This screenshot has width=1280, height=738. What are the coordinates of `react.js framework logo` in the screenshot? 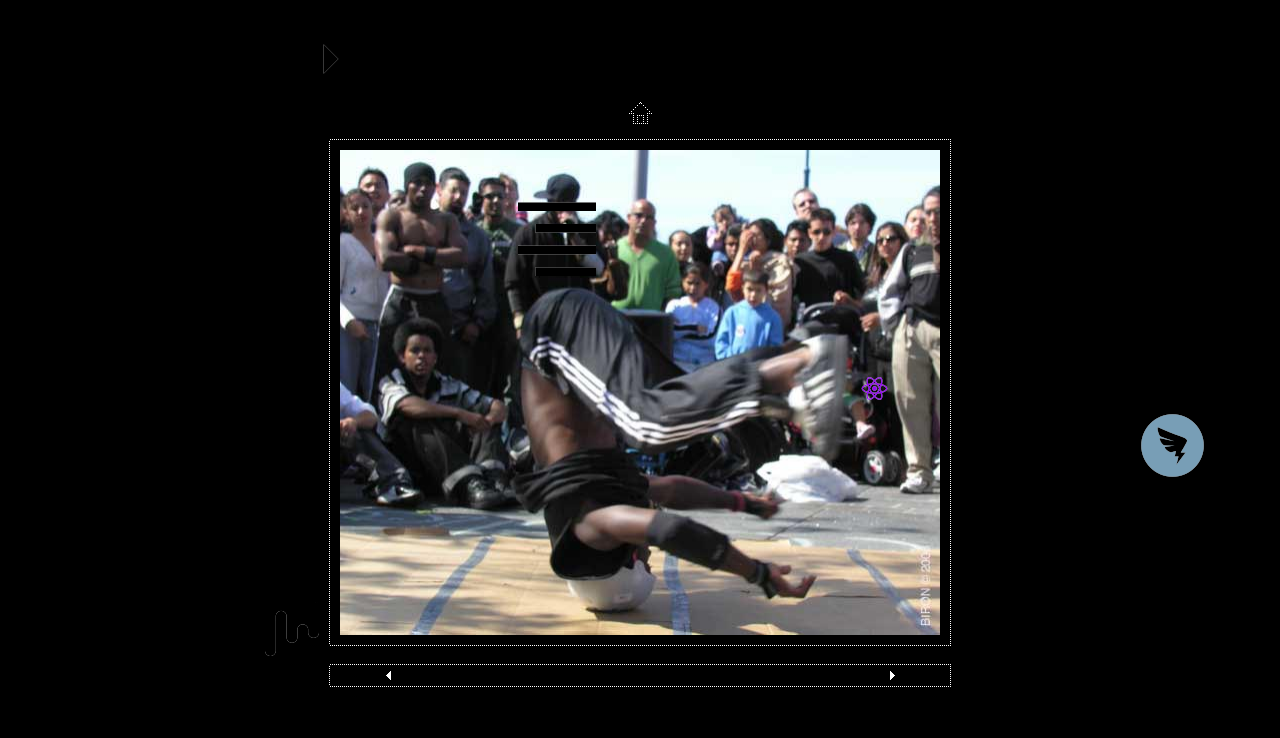 It's located at (874, 388).